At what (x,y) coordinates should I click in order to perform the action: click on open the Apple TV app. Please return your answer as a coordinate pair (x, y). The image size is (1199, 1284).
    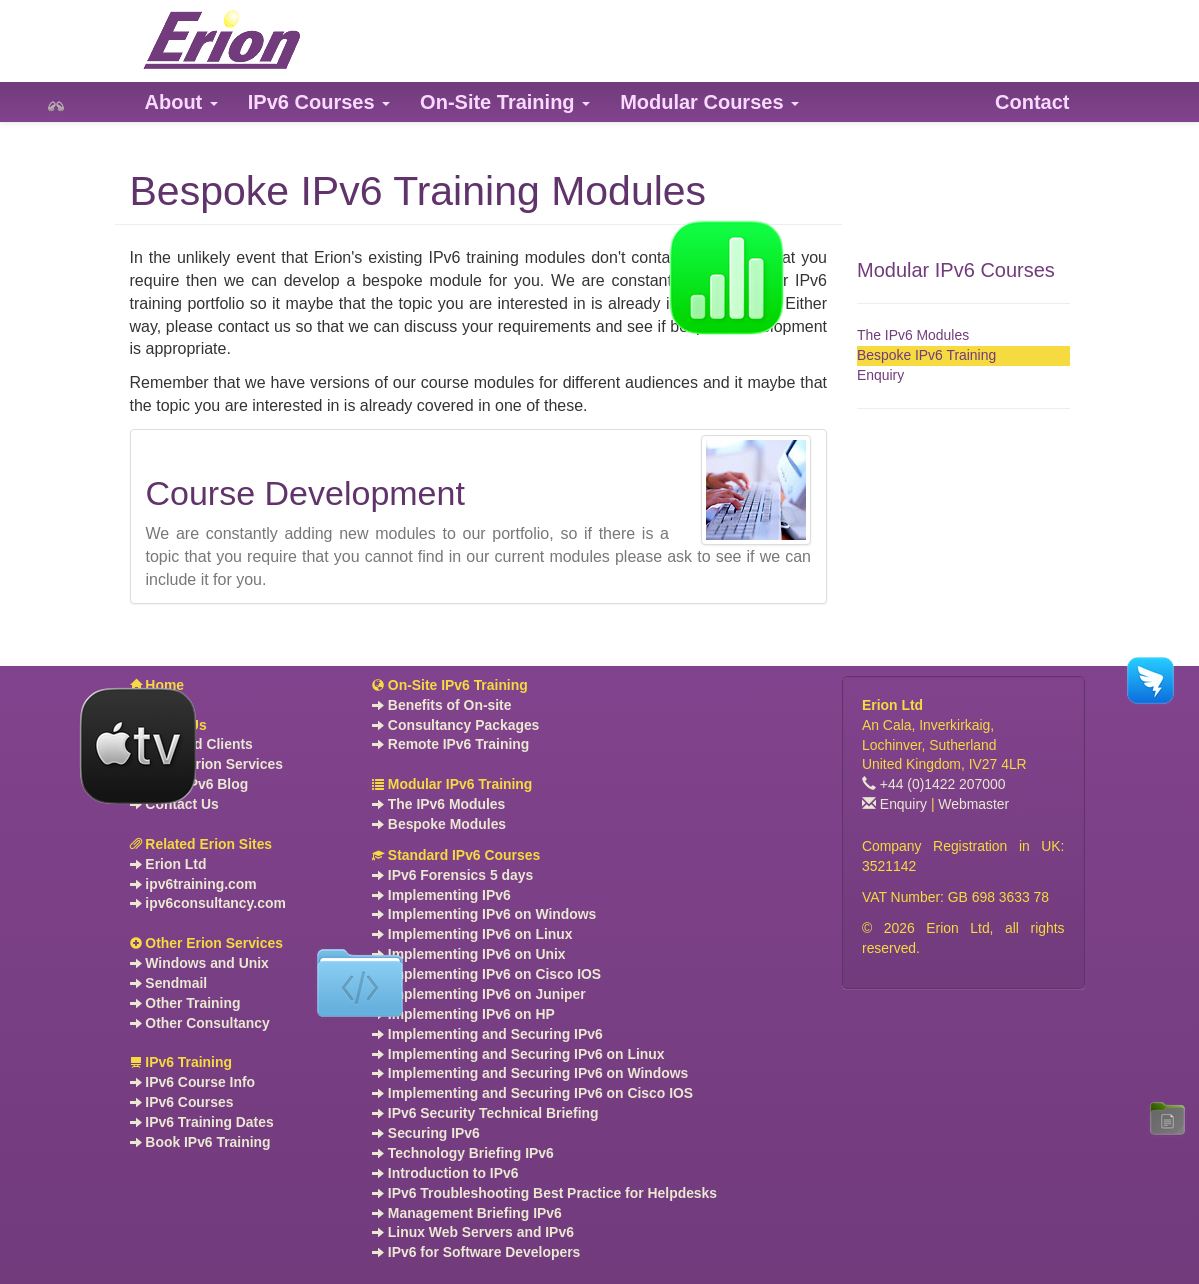
    Looking at the image, I should click on (138, 746).